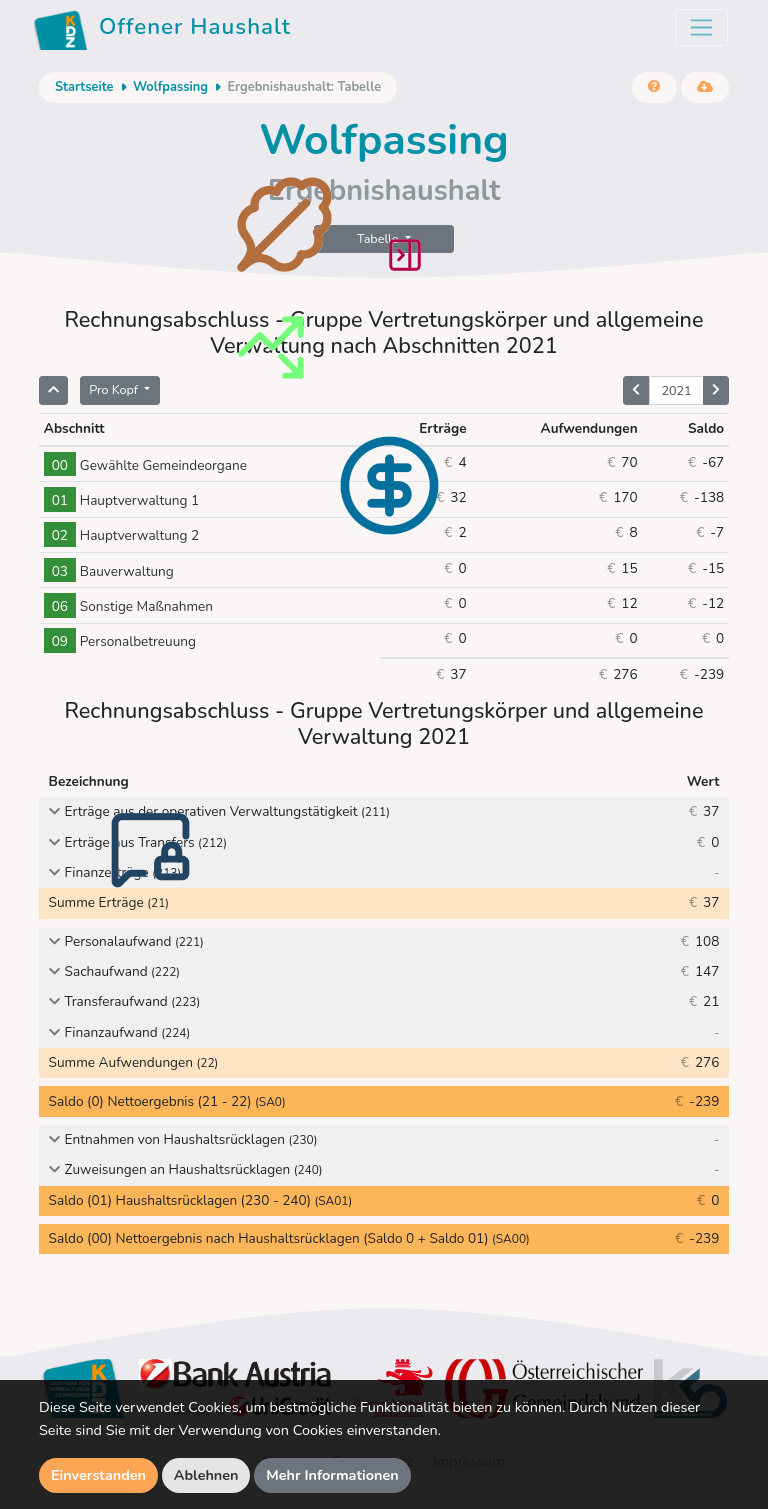 The image size is (768, 1509). What do you see at coordinates (389, 485) in the screenshot?
I see `view account balance or payment options` at bounding box center [389, 485].